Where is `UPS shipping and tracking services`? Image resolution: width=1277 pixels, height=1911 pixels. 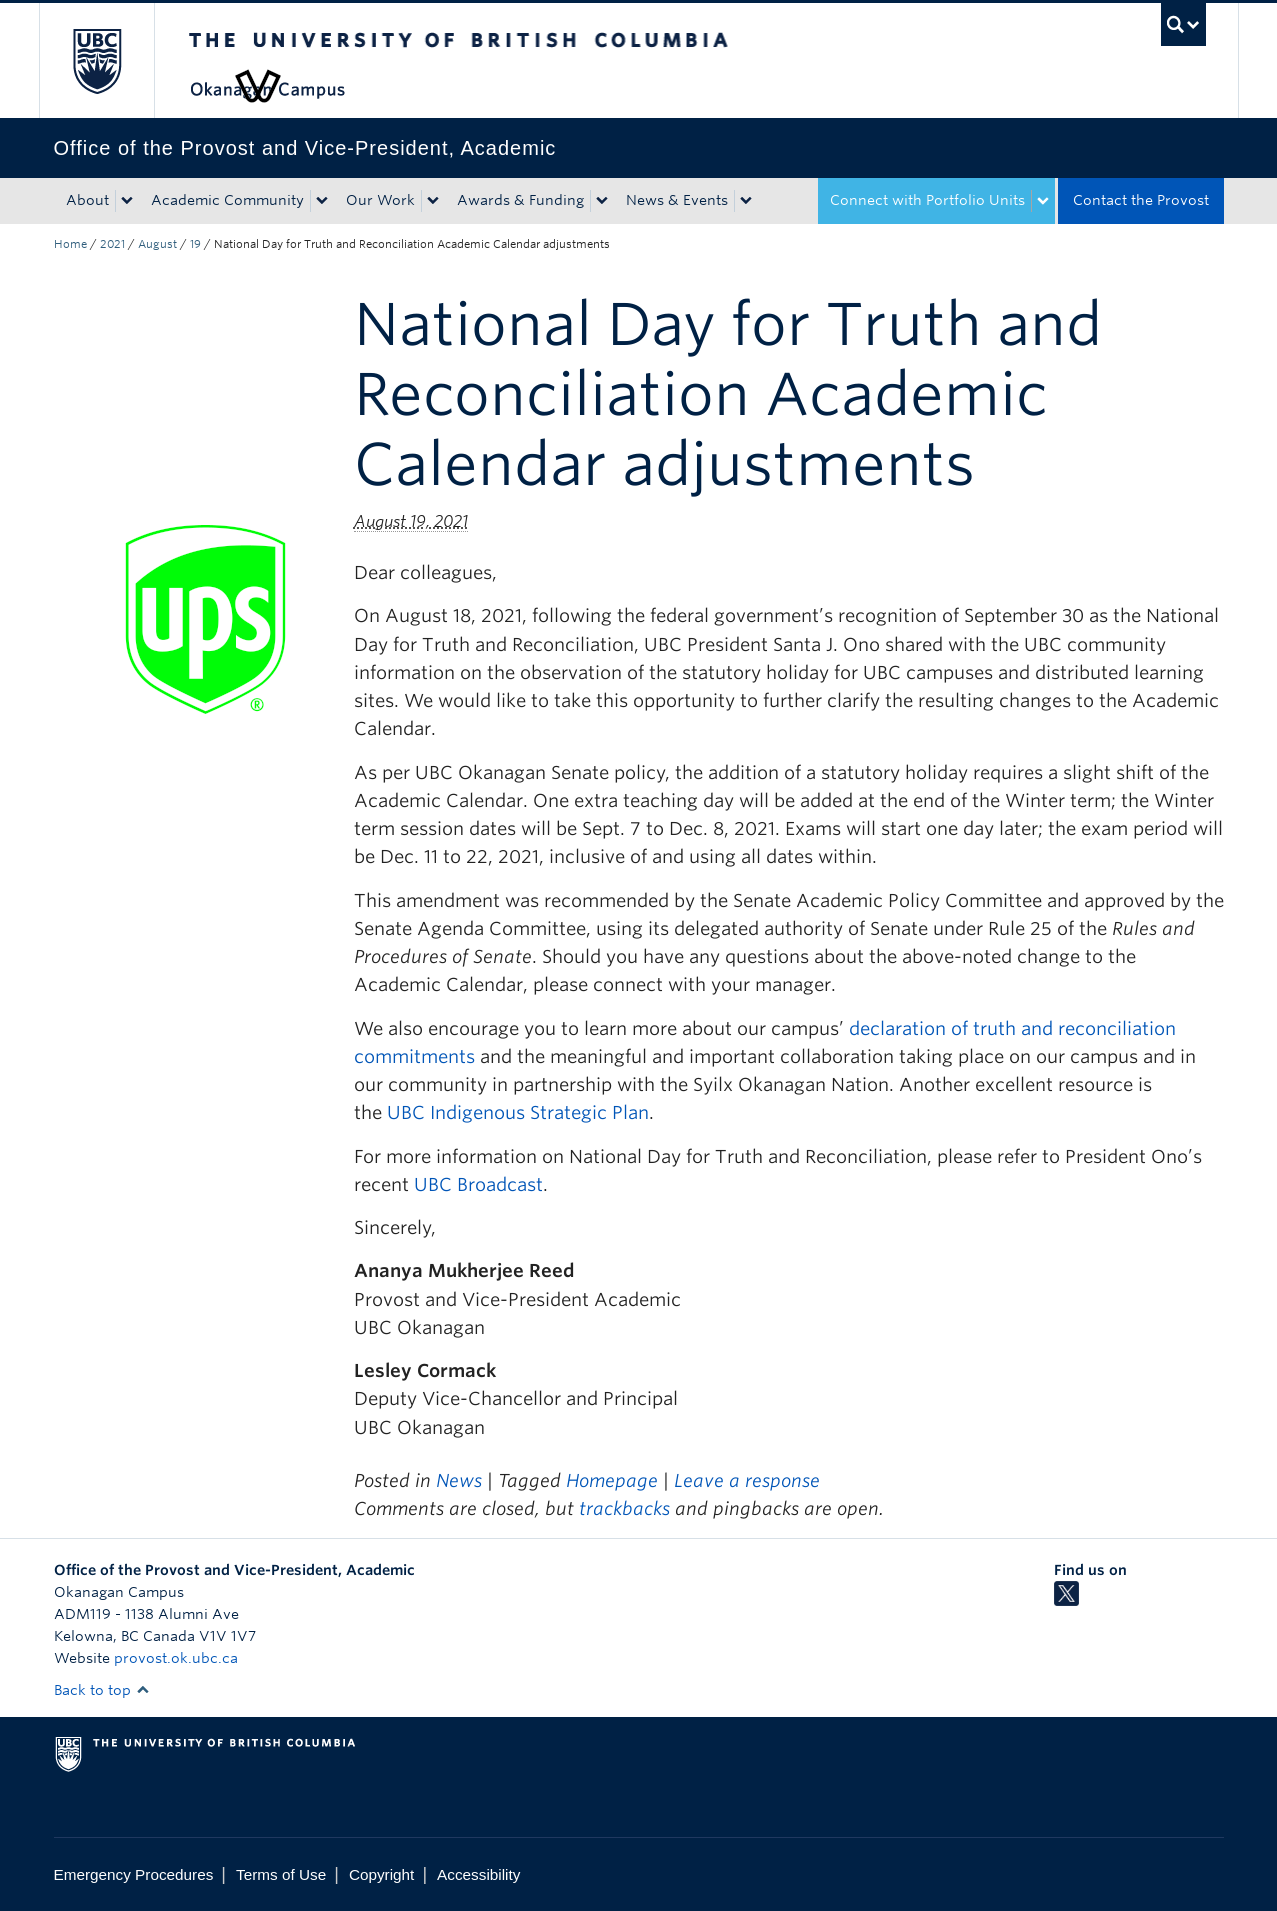 UPS shipping and tracking services is located at coordinates (205, 619).